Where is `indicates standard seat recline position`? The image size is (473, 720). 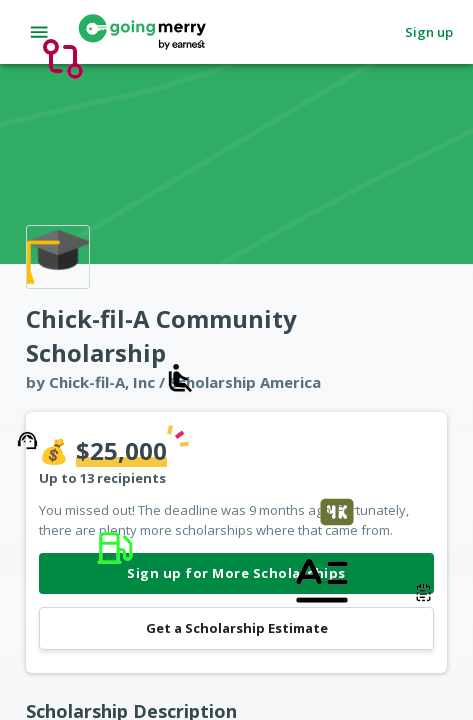 indicates standard seat recline position is located at coordinates (180, 378).